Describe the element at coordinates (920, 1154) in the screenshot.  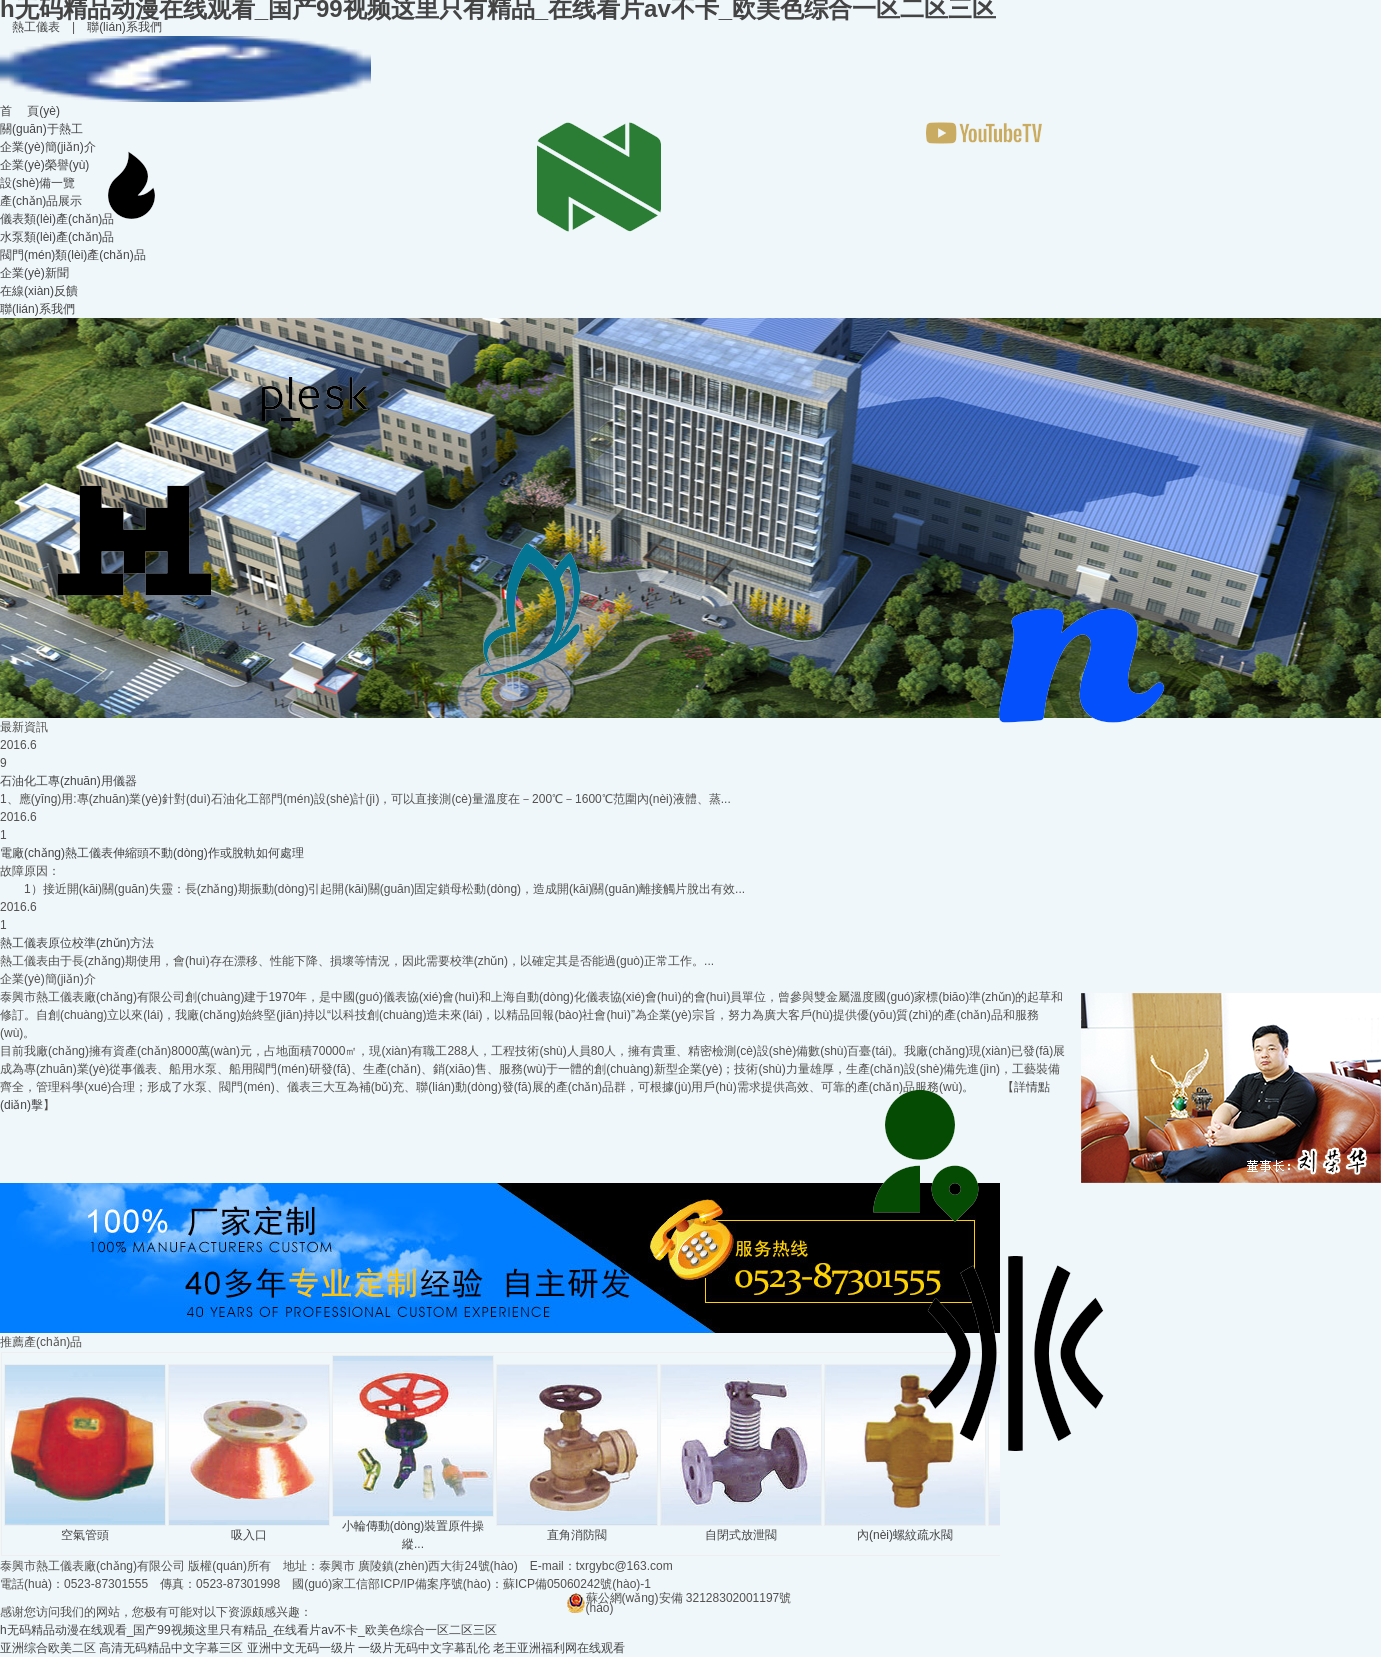
I see `view user's current location` at that location.